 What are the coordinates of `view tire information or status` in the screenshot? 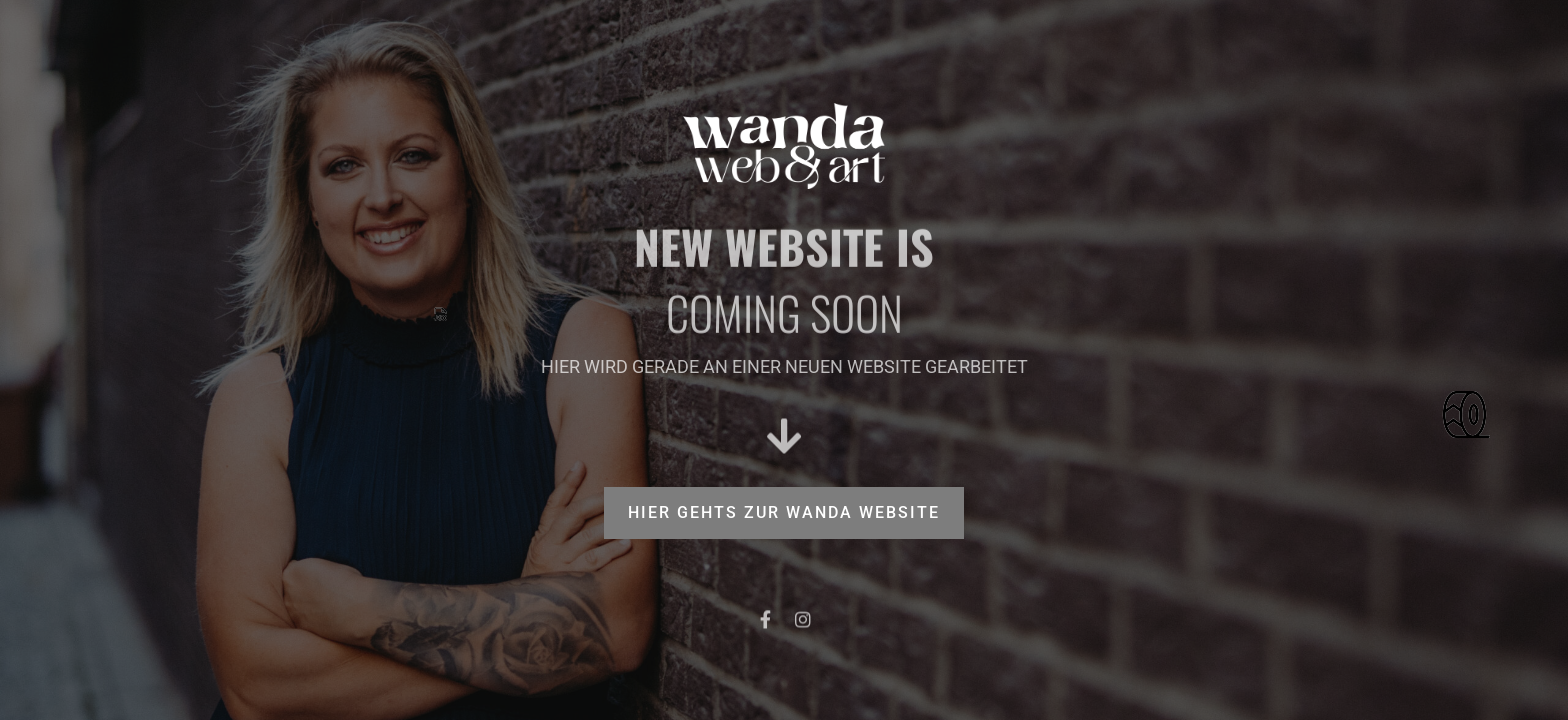 It's located at (1464, 414).